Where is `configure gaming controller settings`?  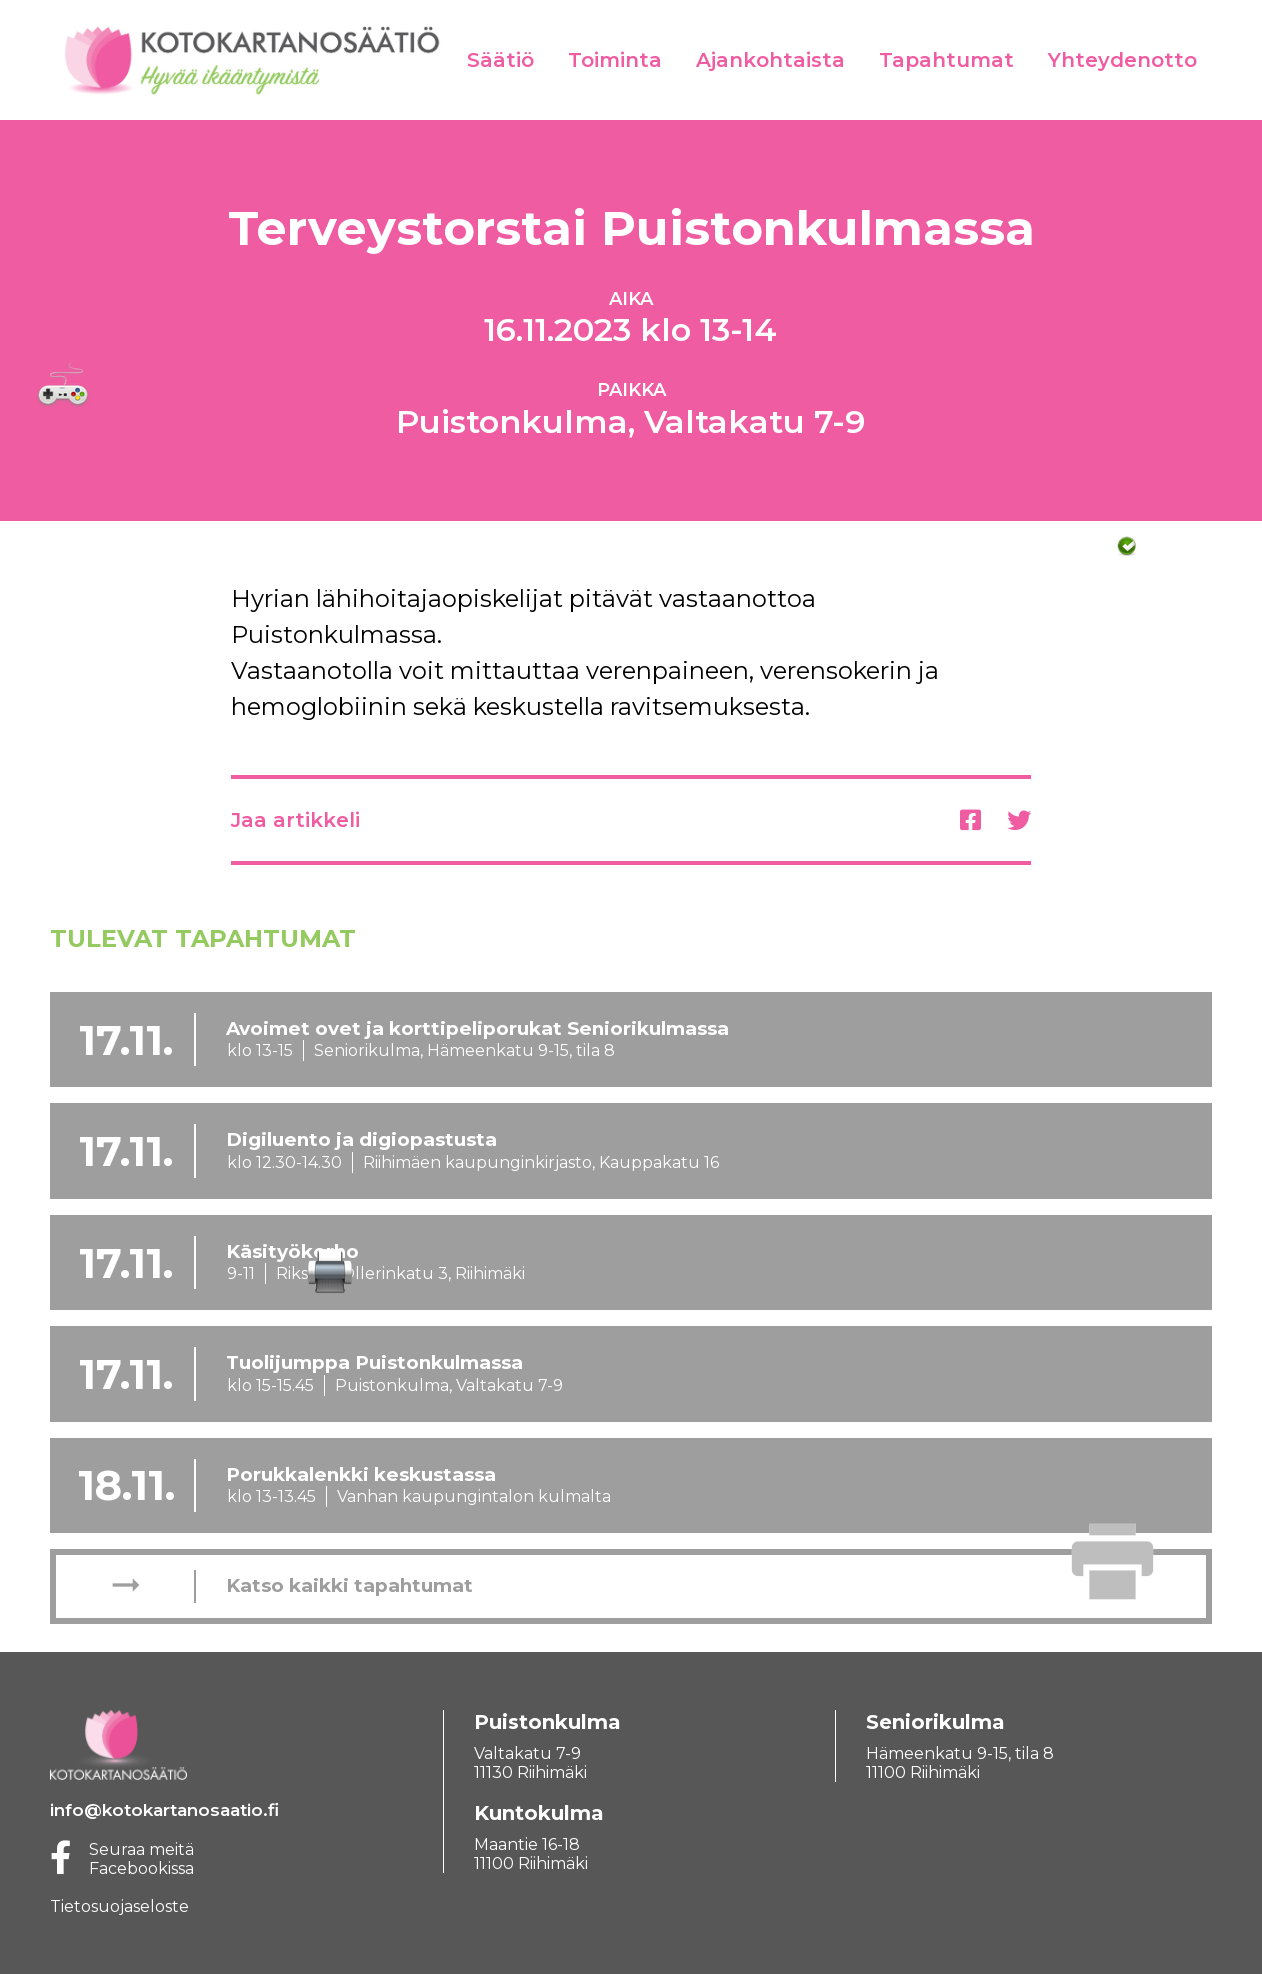
configure gaming controller settings is located at coordinates (63, 384).